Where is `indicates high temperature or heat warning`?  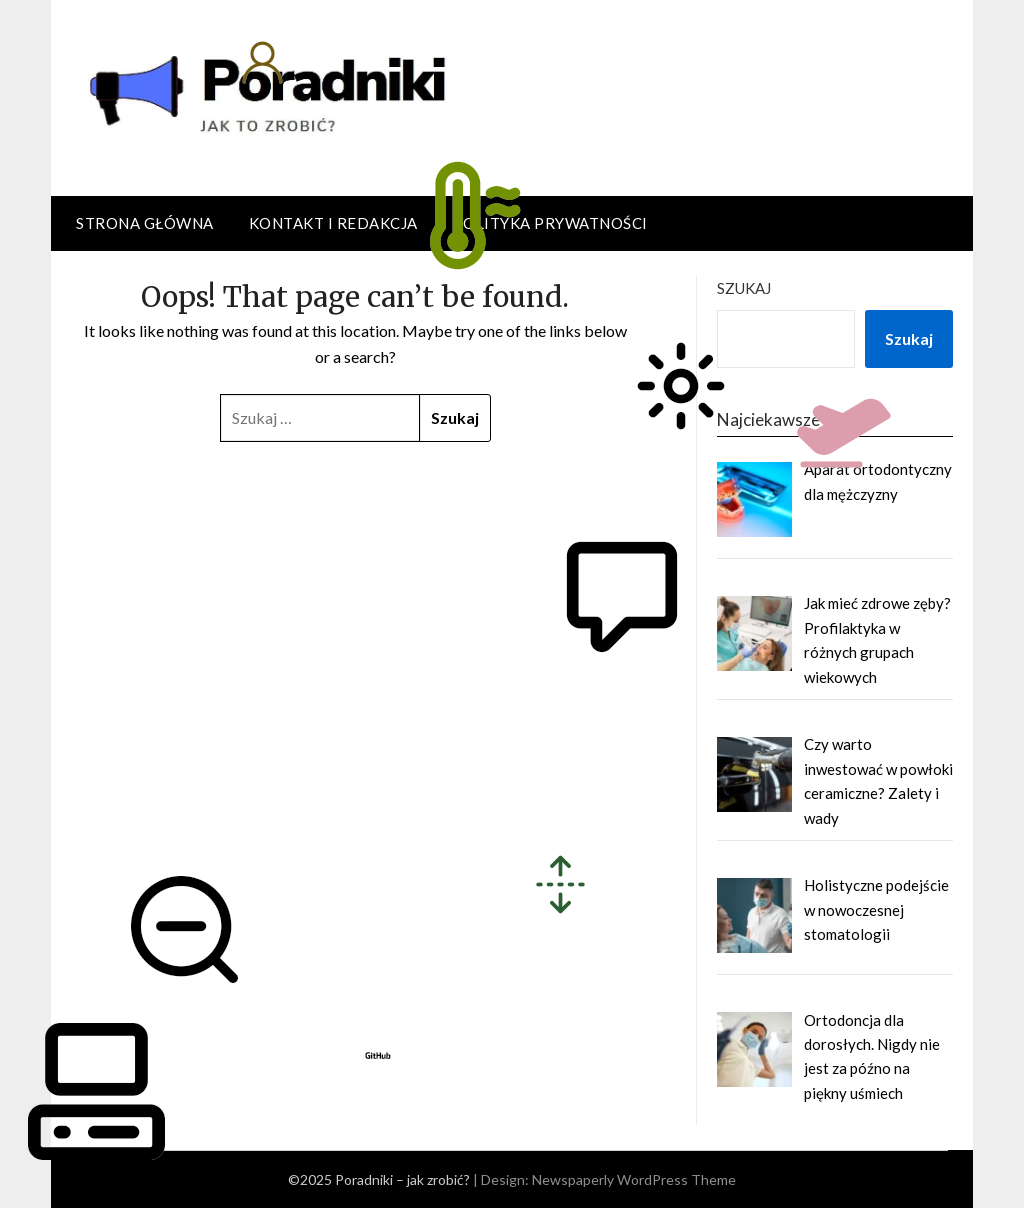 indicates high temperature or heat warning is located at coordinates (466, 215).